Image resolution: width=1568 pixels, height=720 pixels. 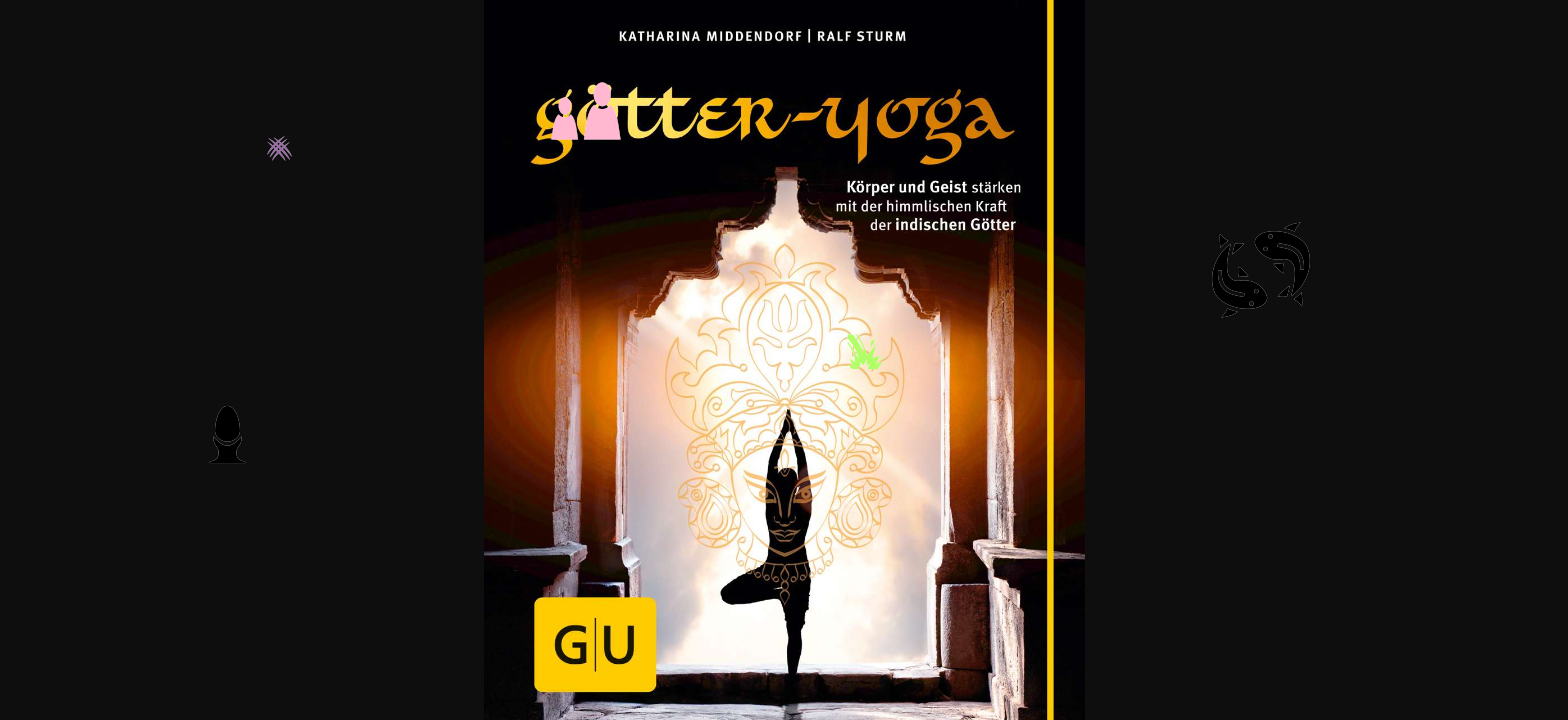 I want to click on indicates a cycling or refresh process in a fishing game, so click(x=1261, y=270).